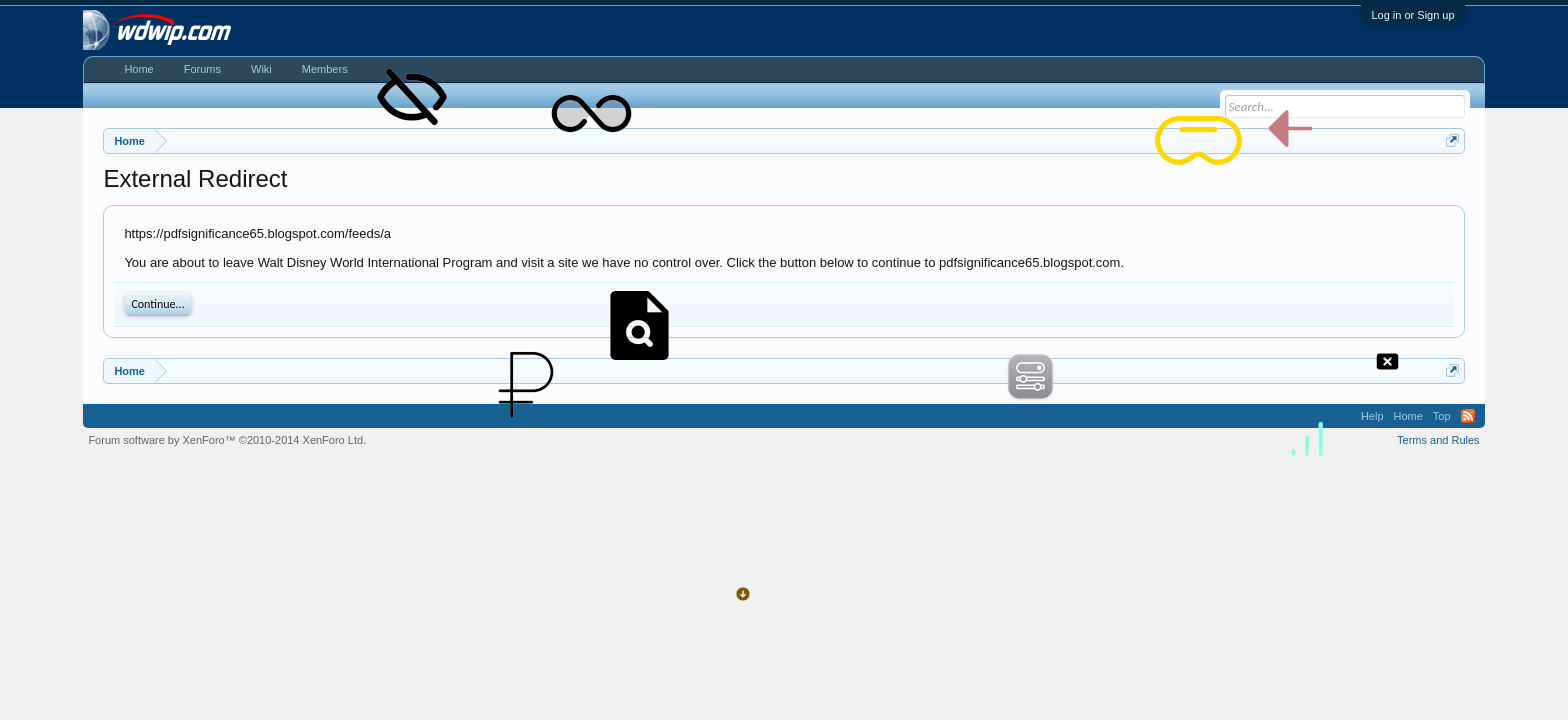 This screenshot has width=1568, height=720. Describe the element at coordinates (1290, 128) in the screenshot. I see `go back to the previous screen` at that location.